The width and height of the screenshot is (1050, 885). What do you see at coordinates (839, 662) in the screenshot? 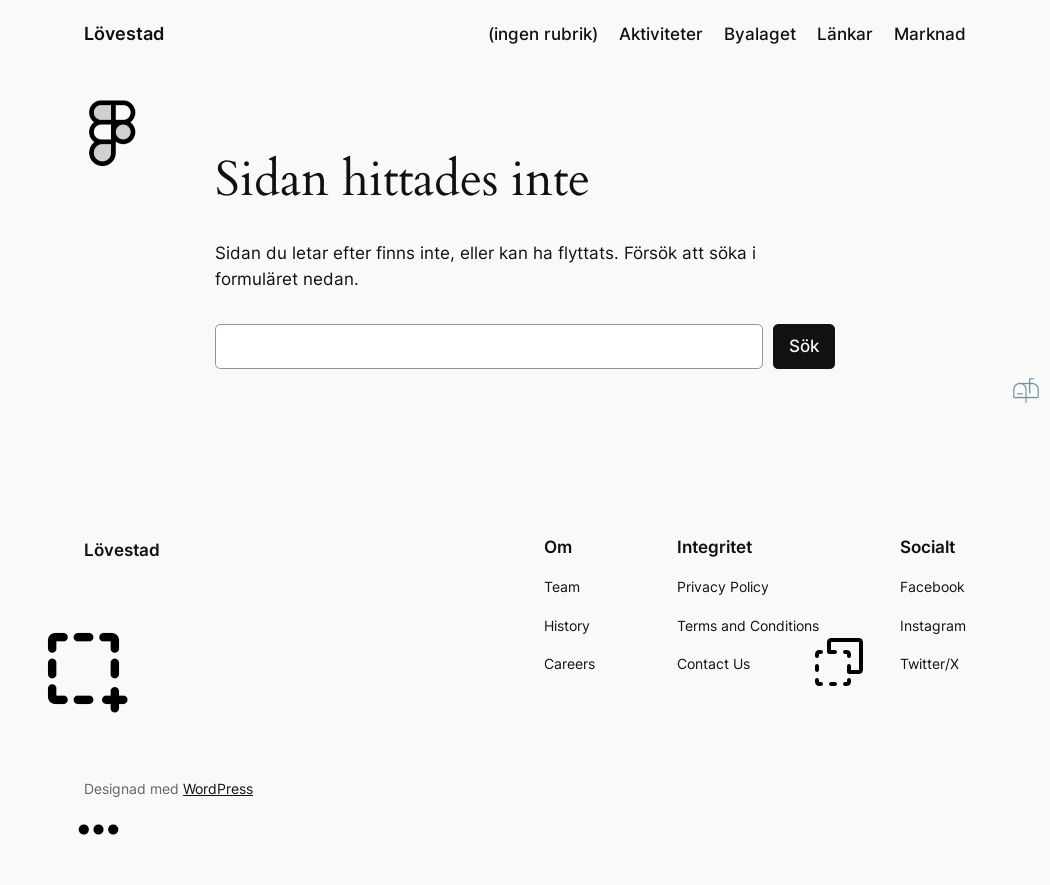
I see `bring selected layer to front` at bounding box center [839, 662].